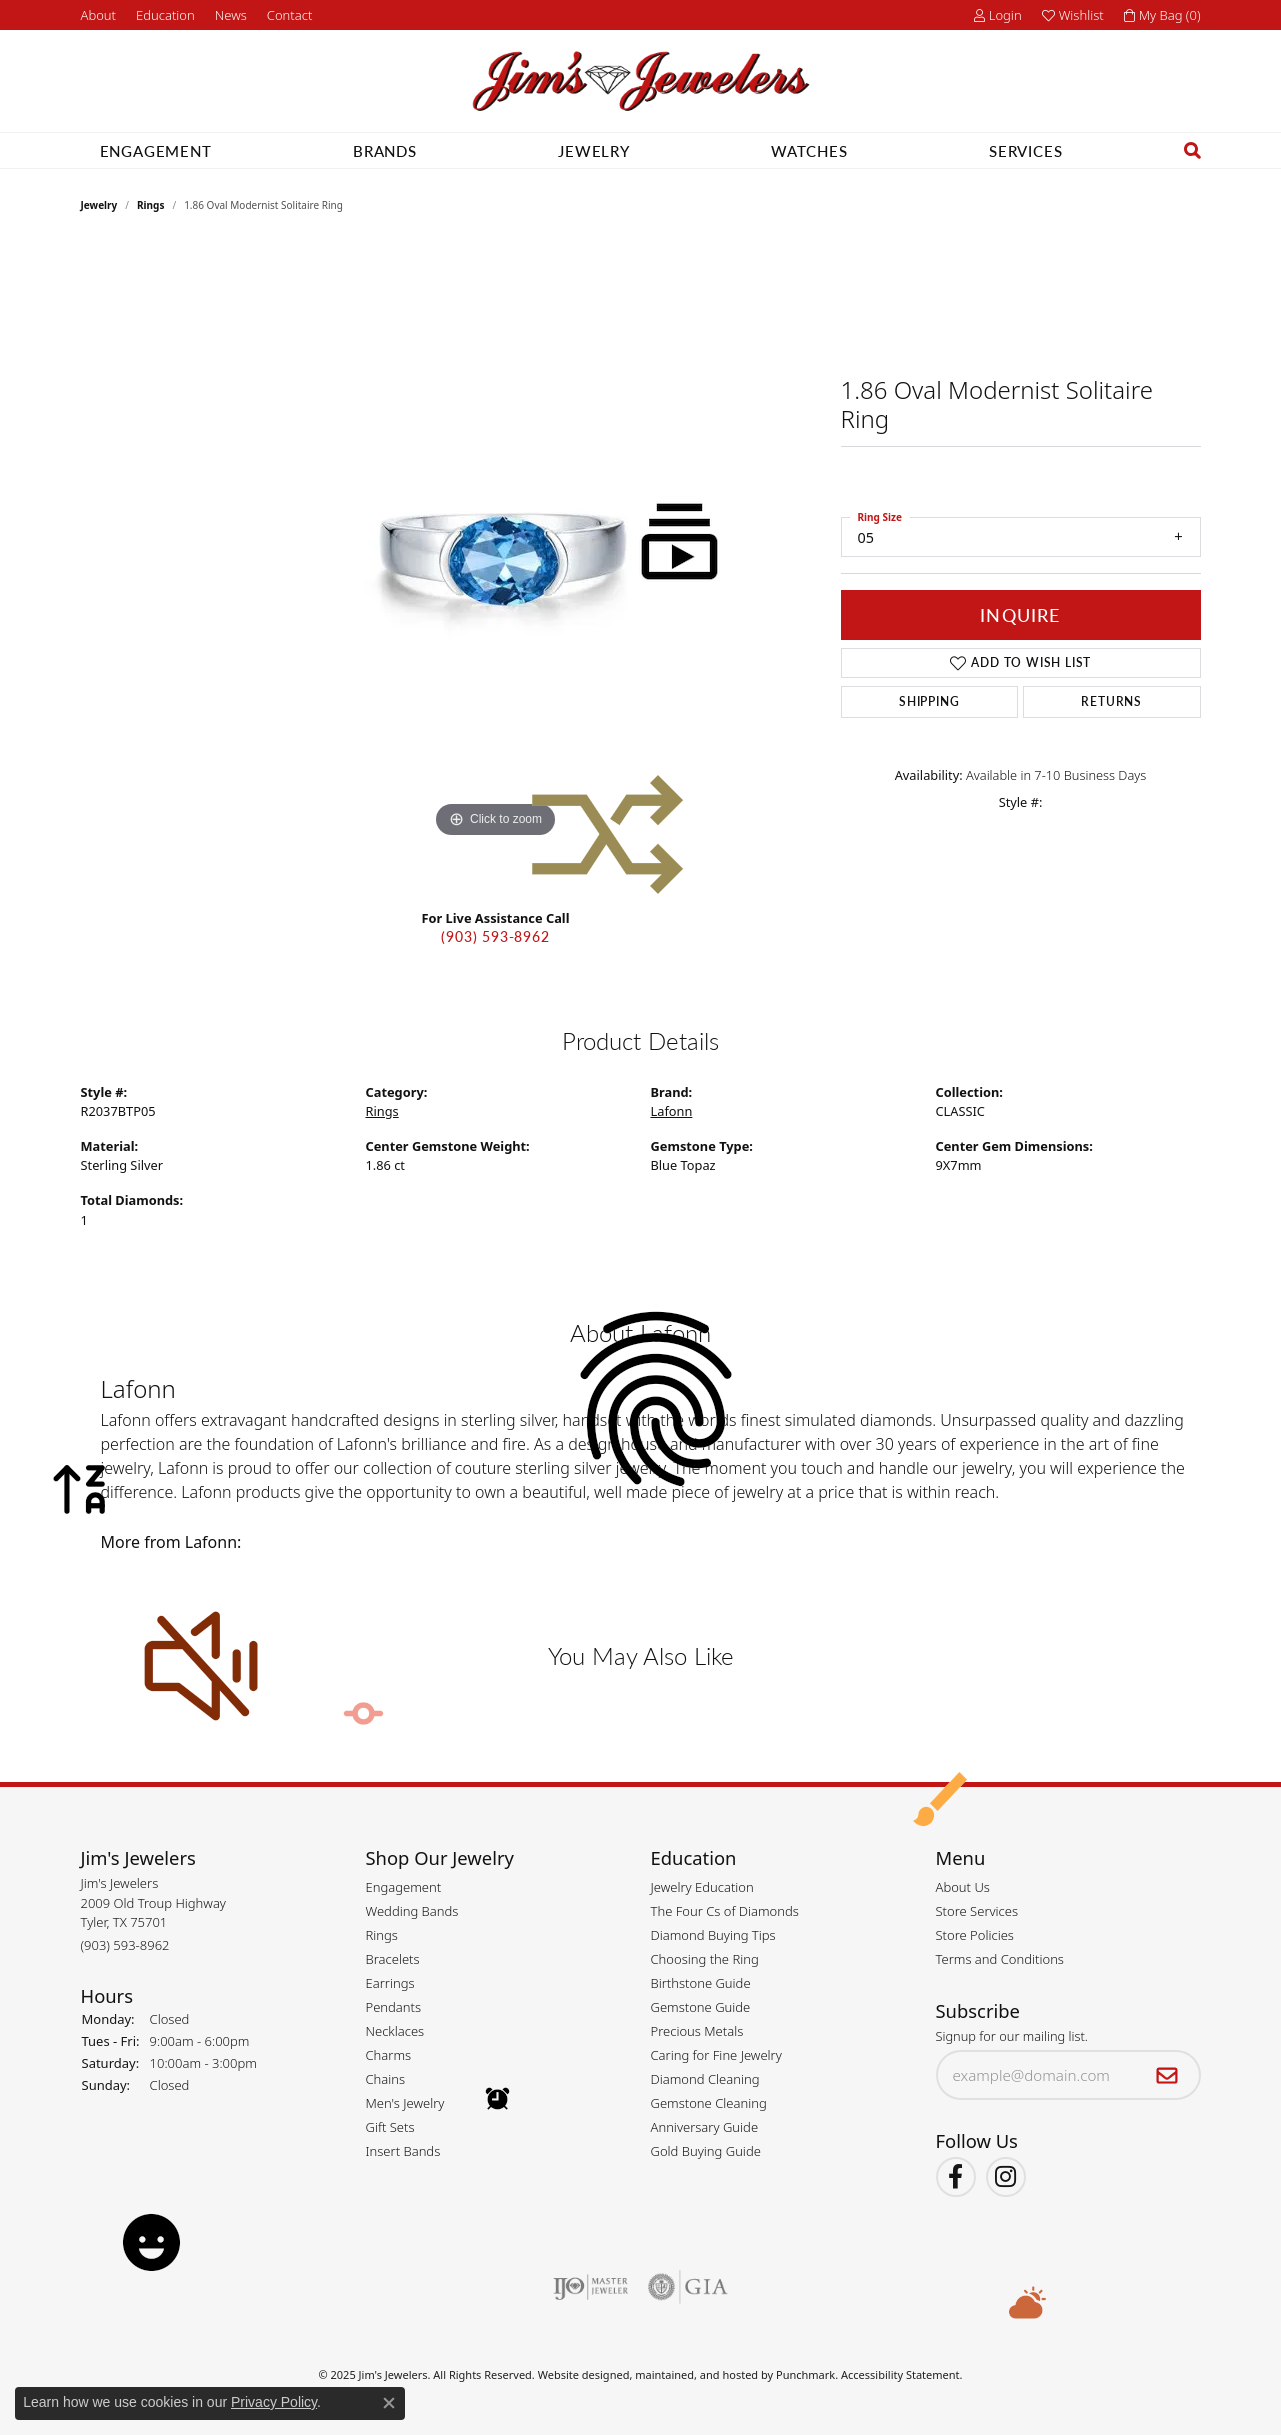  What do you see at coordinates (151, 2242) in the screenshot?
I see `rate your experience positively` at bounding box center [151, 2242].